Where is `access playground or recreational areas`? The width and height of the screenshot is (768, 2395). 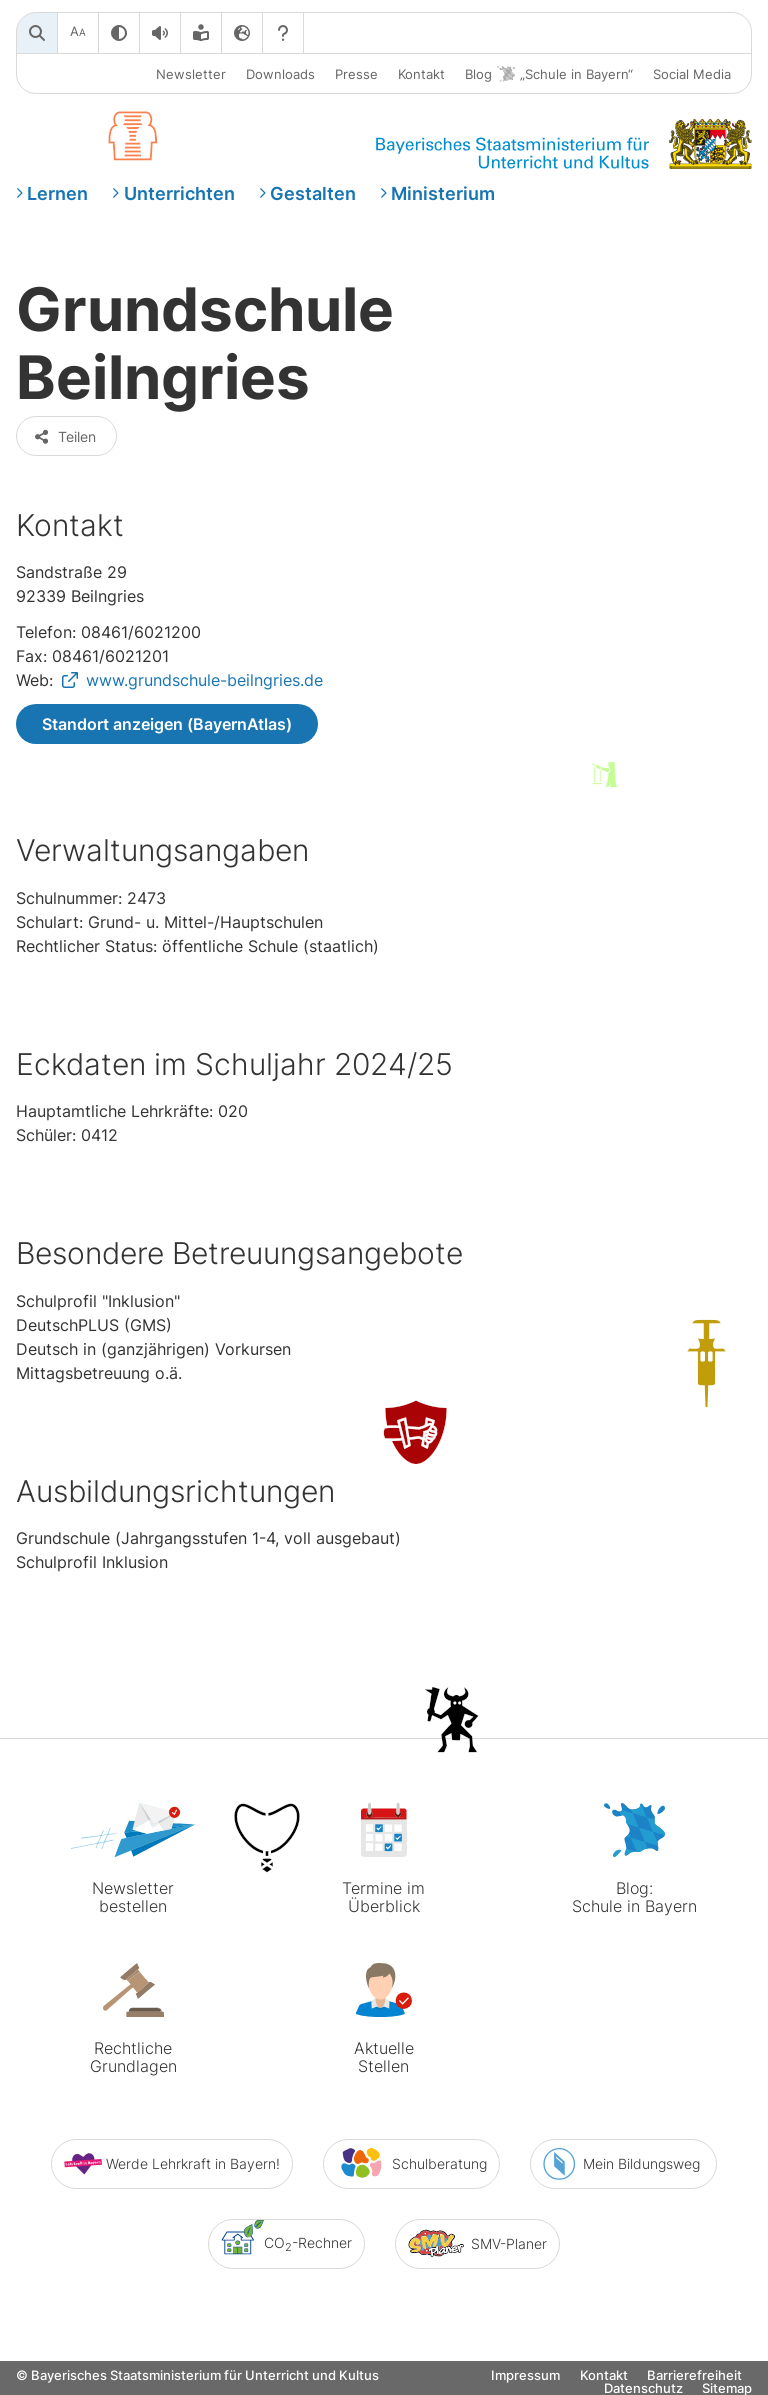 access playground or recreational areas is located at coordinates (604, 774).